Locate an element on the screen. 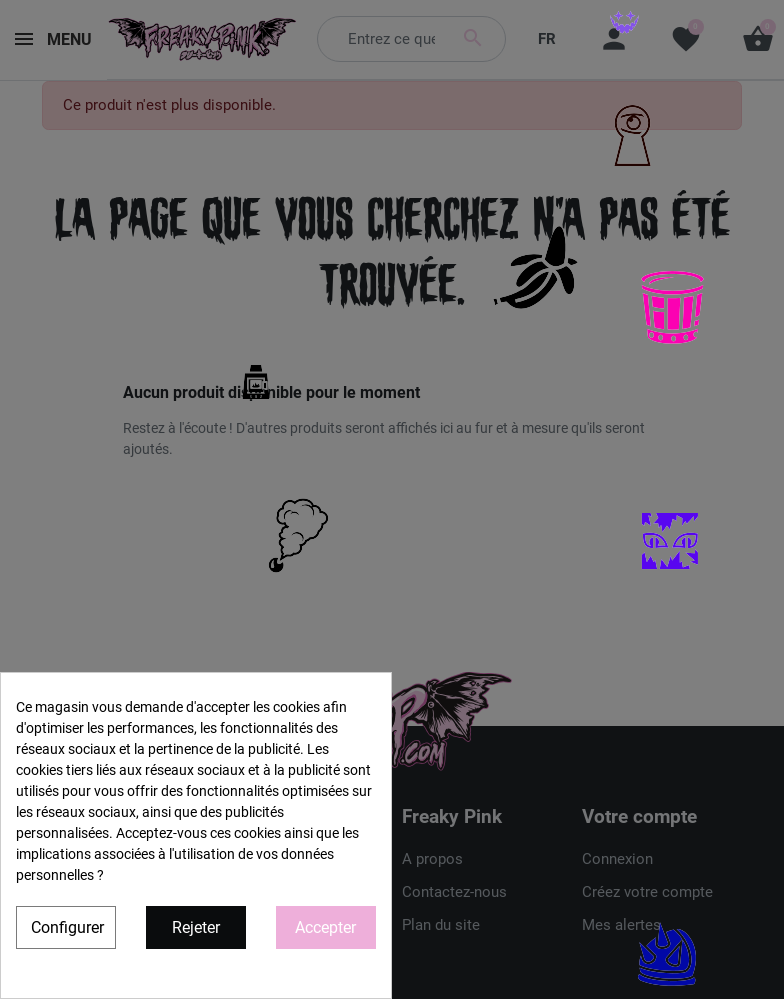  indicates a full inventory or storage container is located at coordinates (672, 295).